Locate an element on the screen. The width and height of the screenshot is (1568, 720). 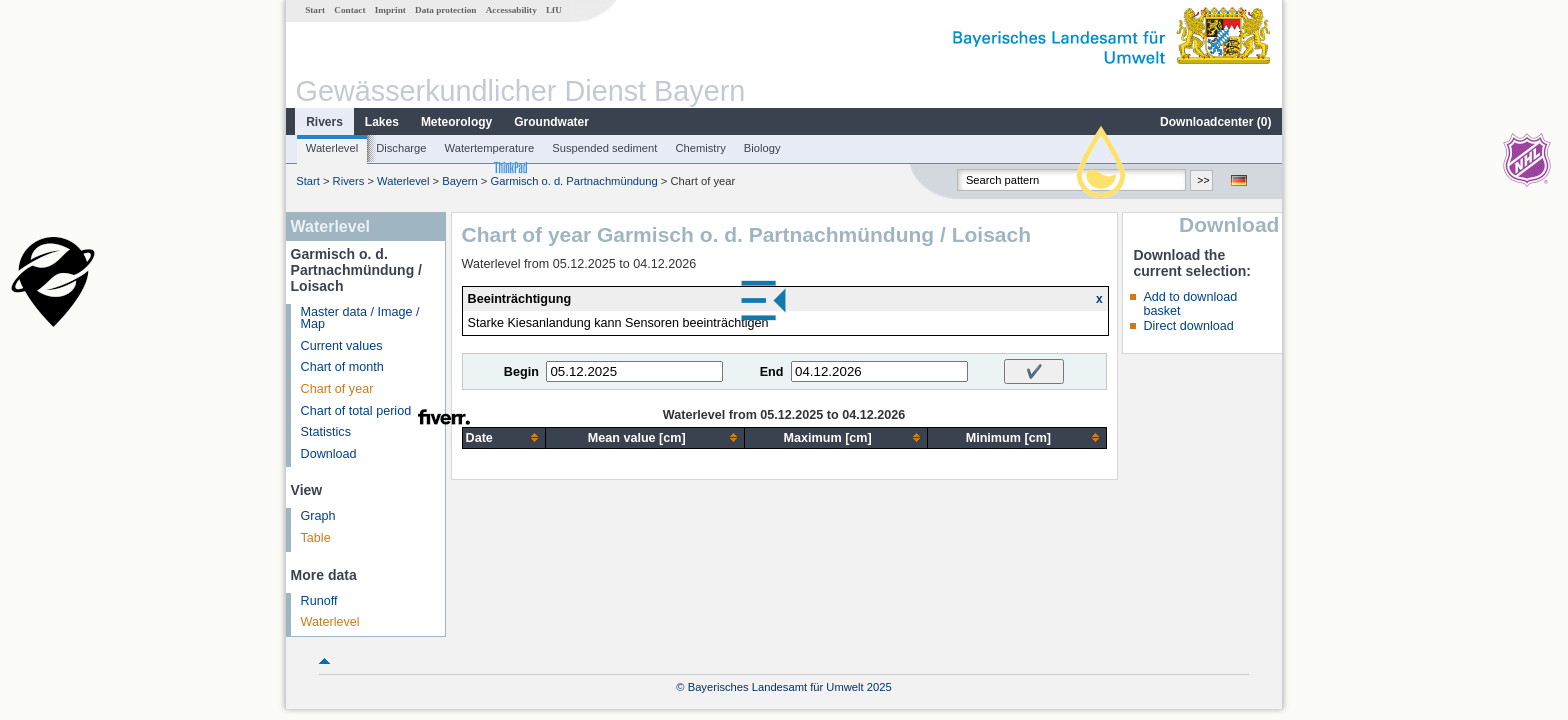
ThinkPad brand logo is located at coordinates (510, 167).